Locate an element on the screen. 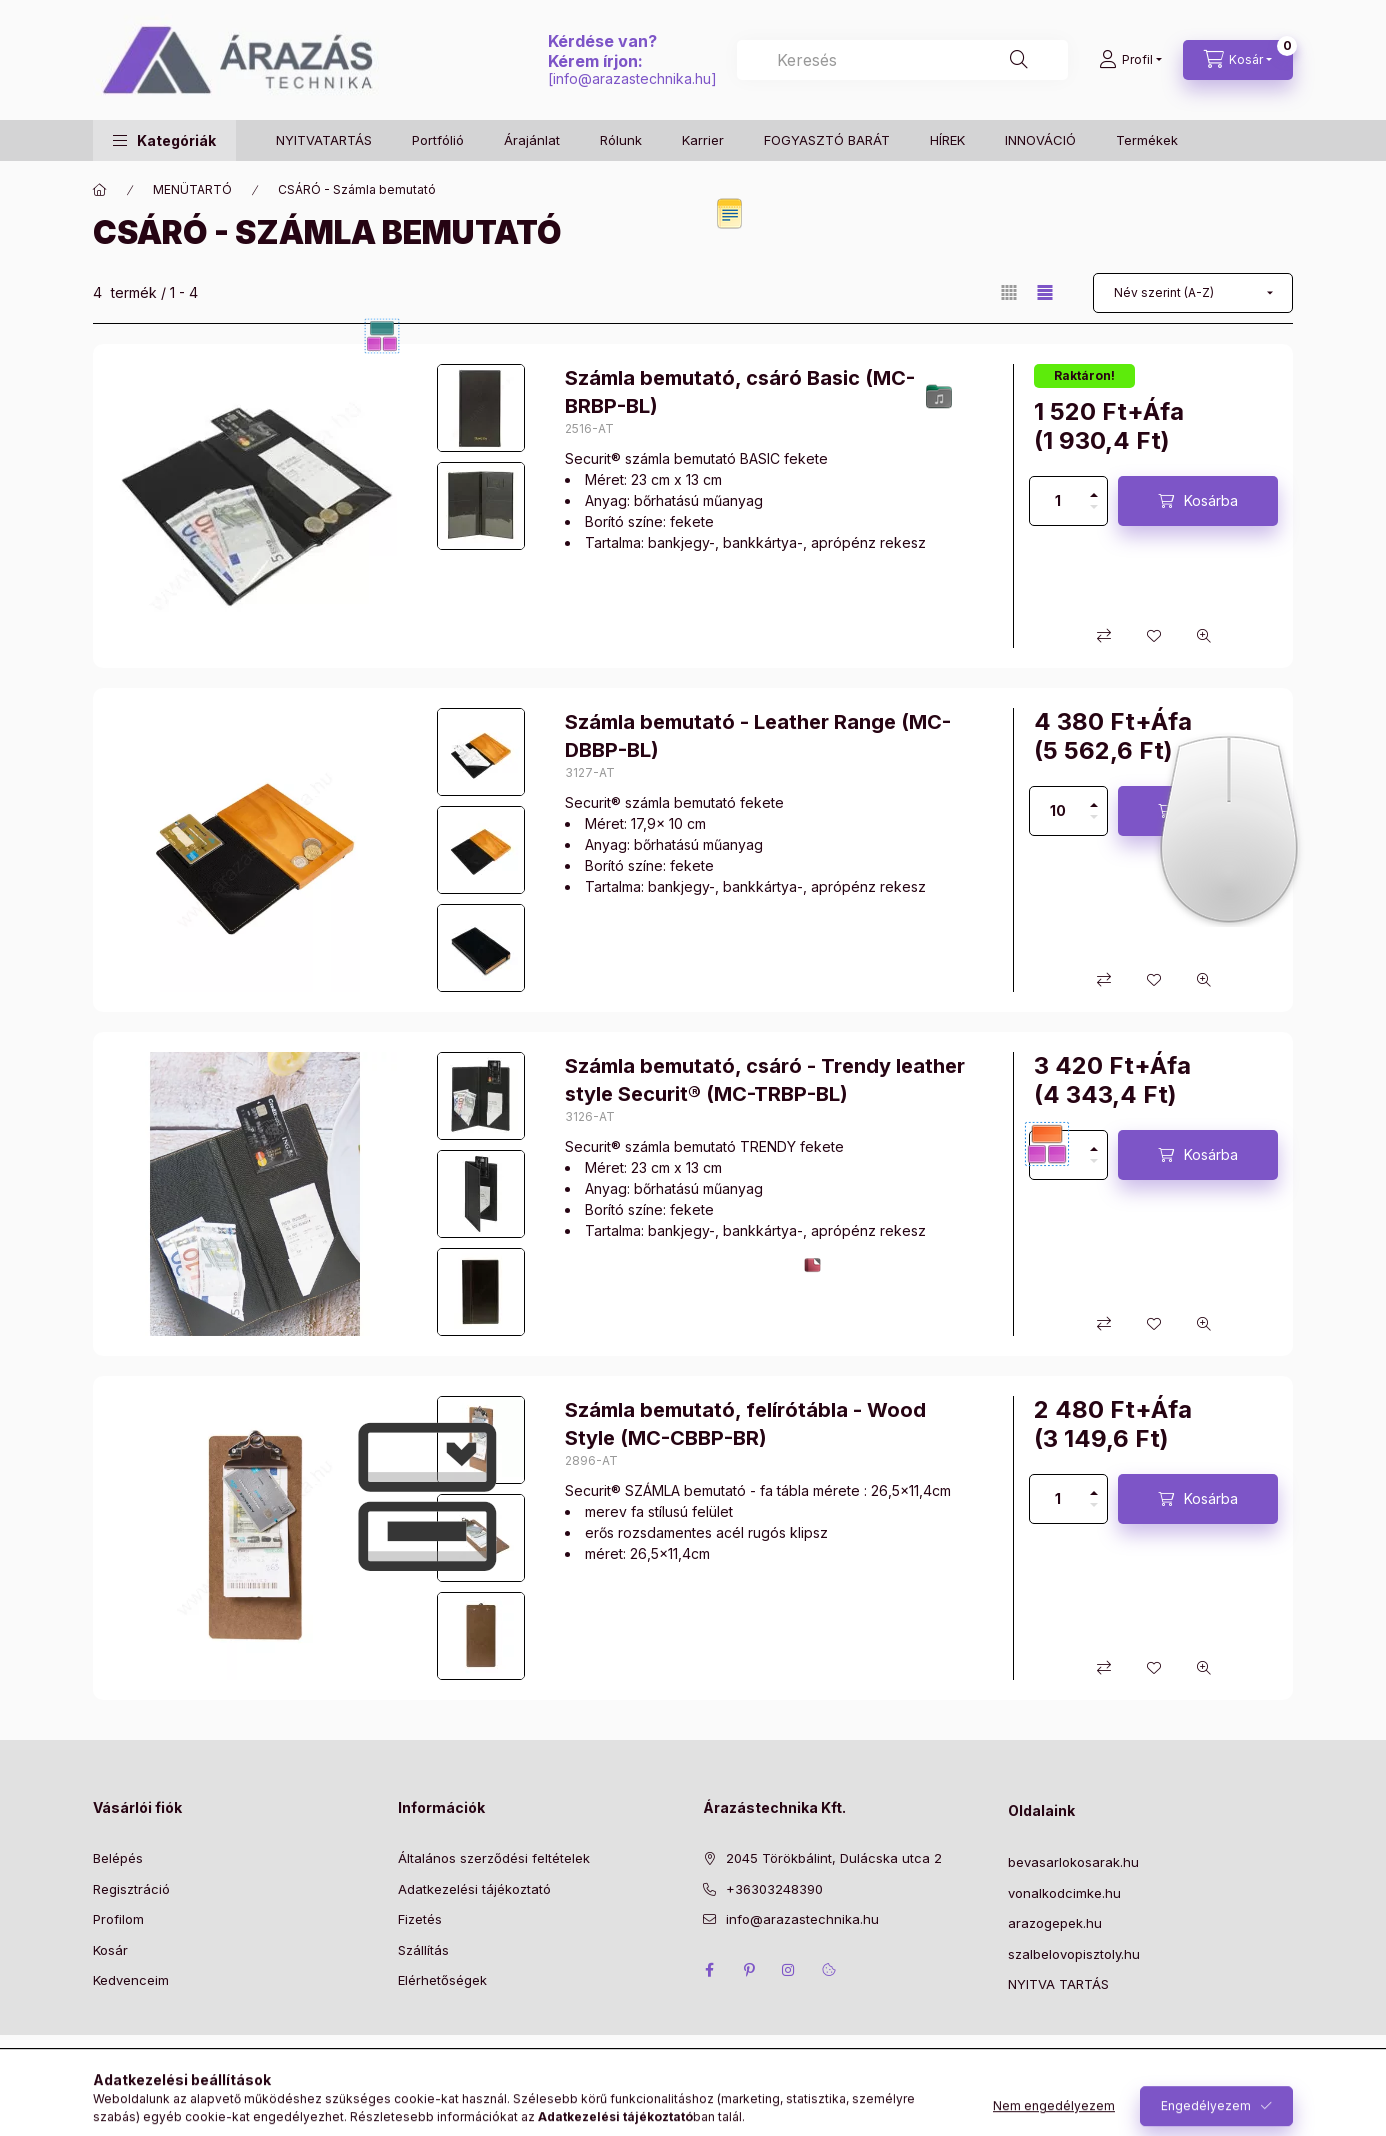 The height and width of the screenshot is (2136, 1386). open your music folder is located at coordinates (939, 396).